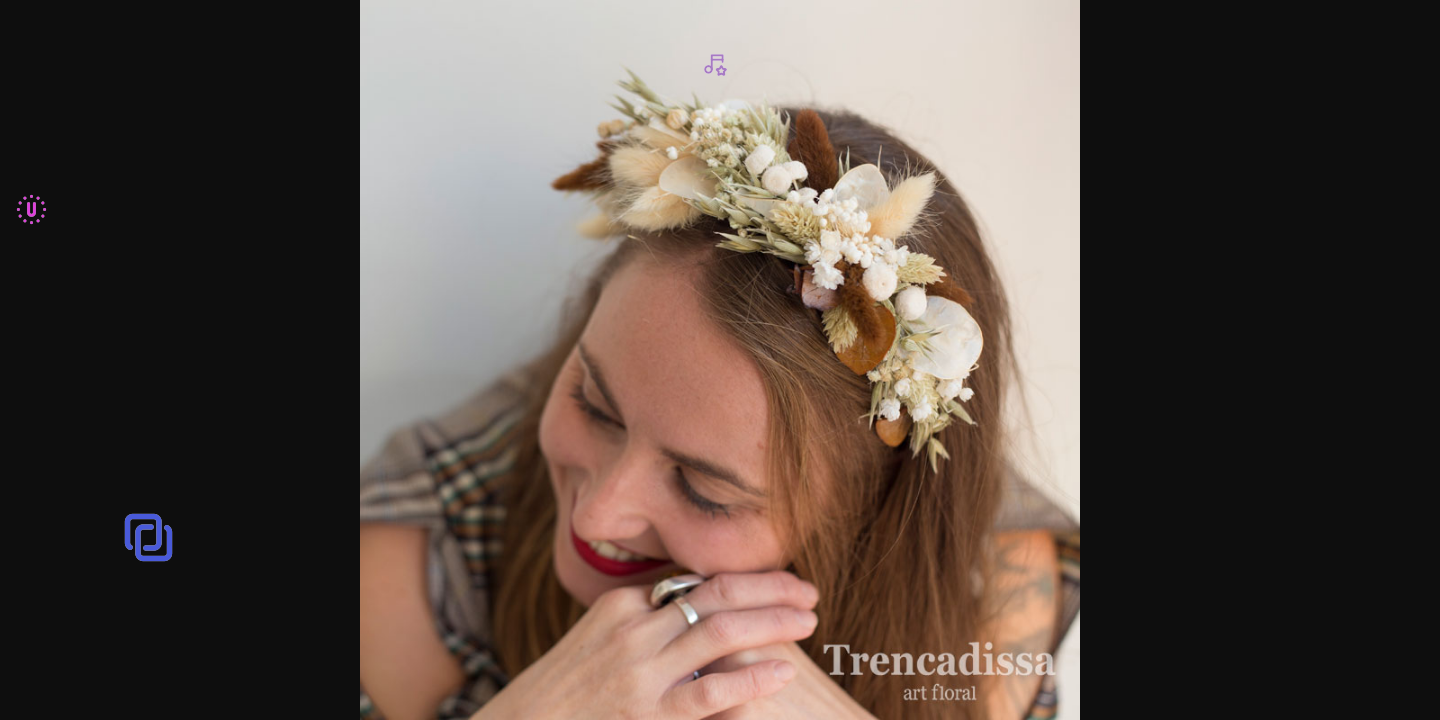 This screenshot has width=1440, height=720. Describe the element at coordinates (715, 64) in the screenshot. I see `add song to favorites` at that location.